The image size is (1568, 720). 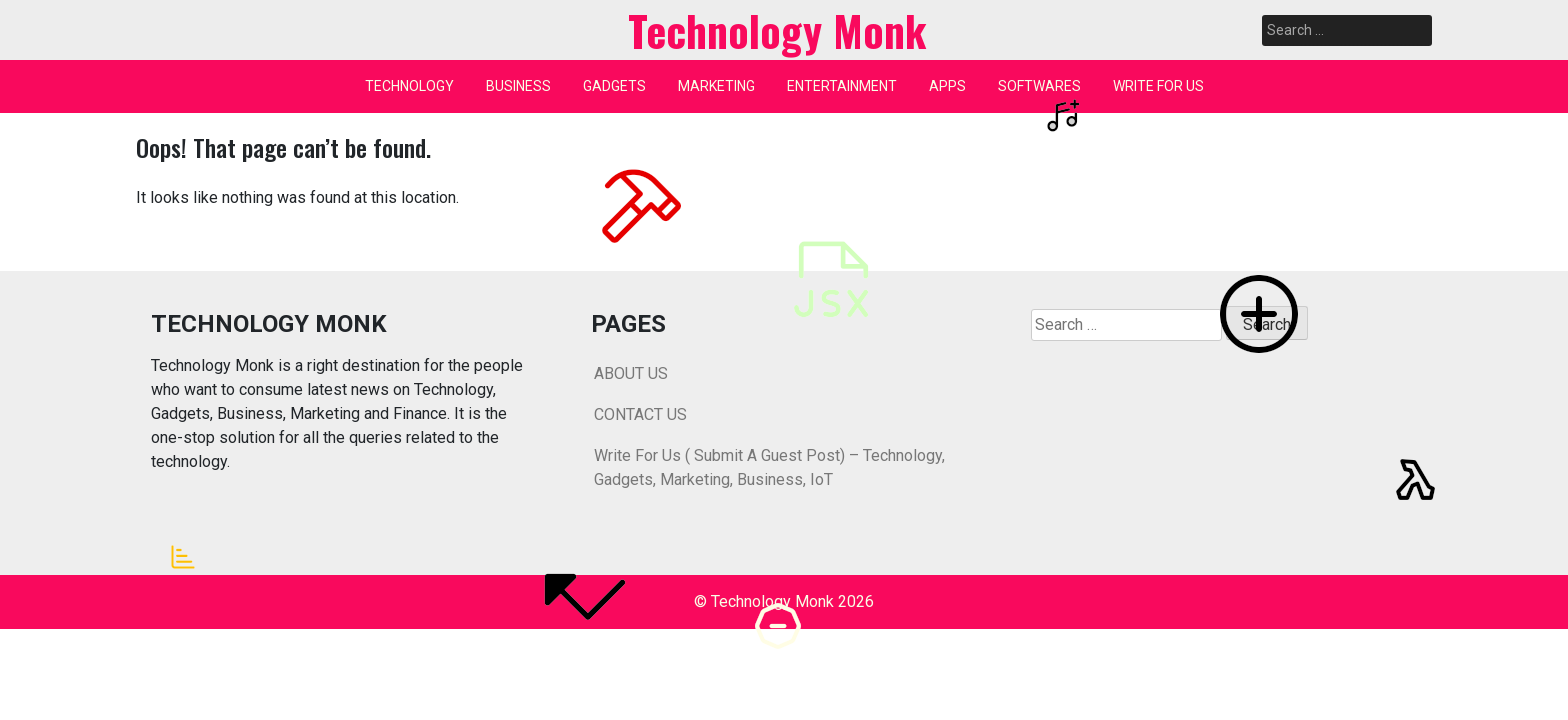 I want to click on go back or return to previous step, so click(x=585, y=594).